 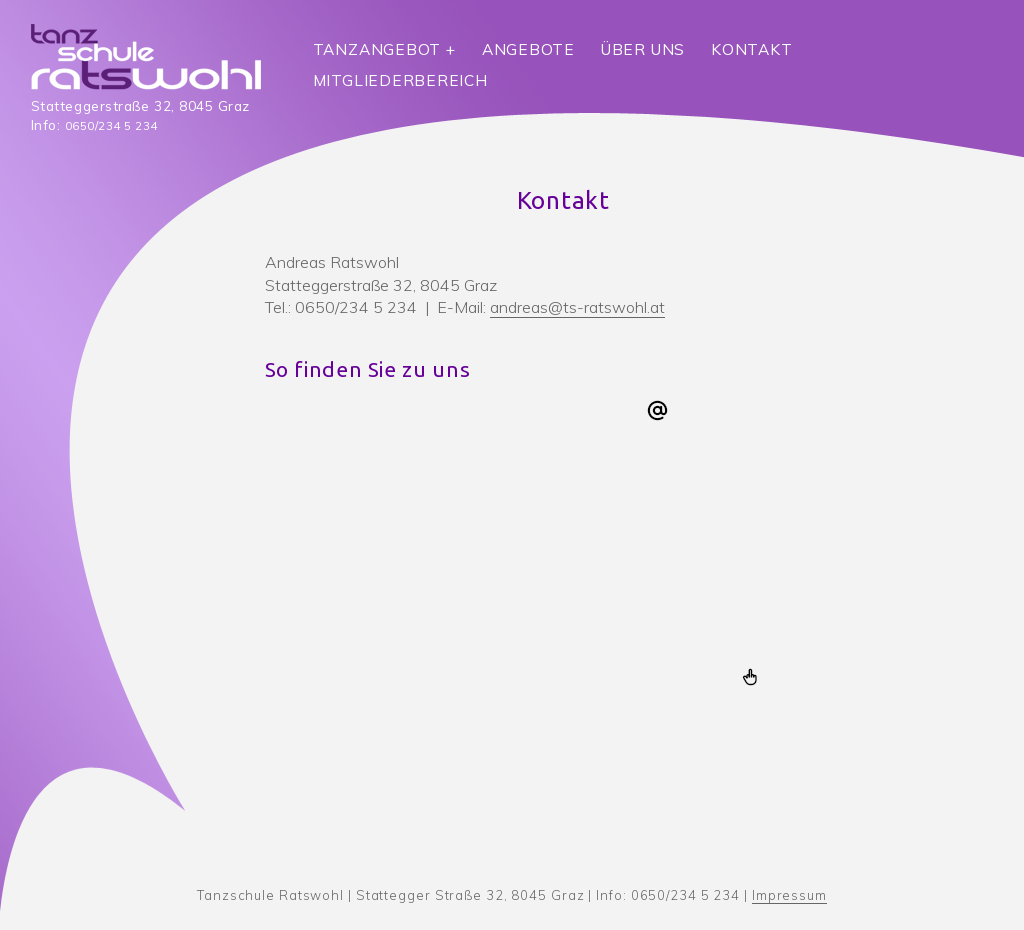 What do you see at coordinates (657, 410) in the screenshot?
I see `enter an email address` at bounding box center [657, 410].